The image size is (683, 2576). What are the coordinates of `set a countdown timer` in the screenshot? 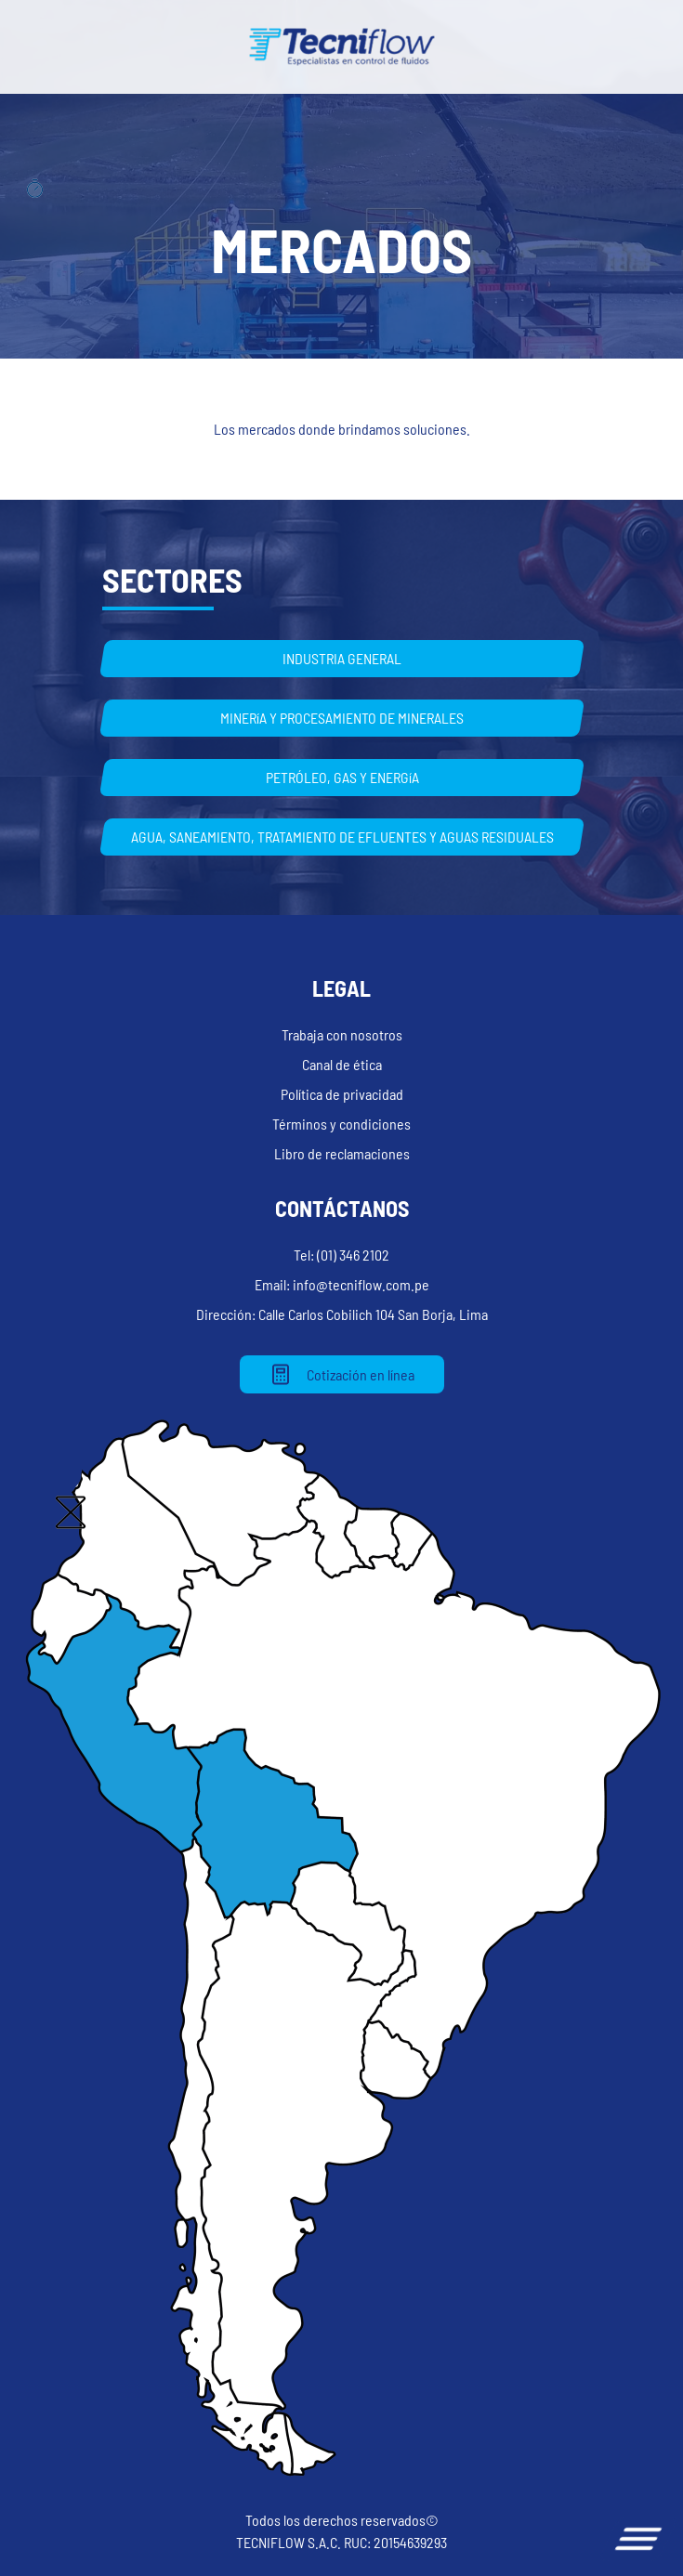 It's located at (34, 189).